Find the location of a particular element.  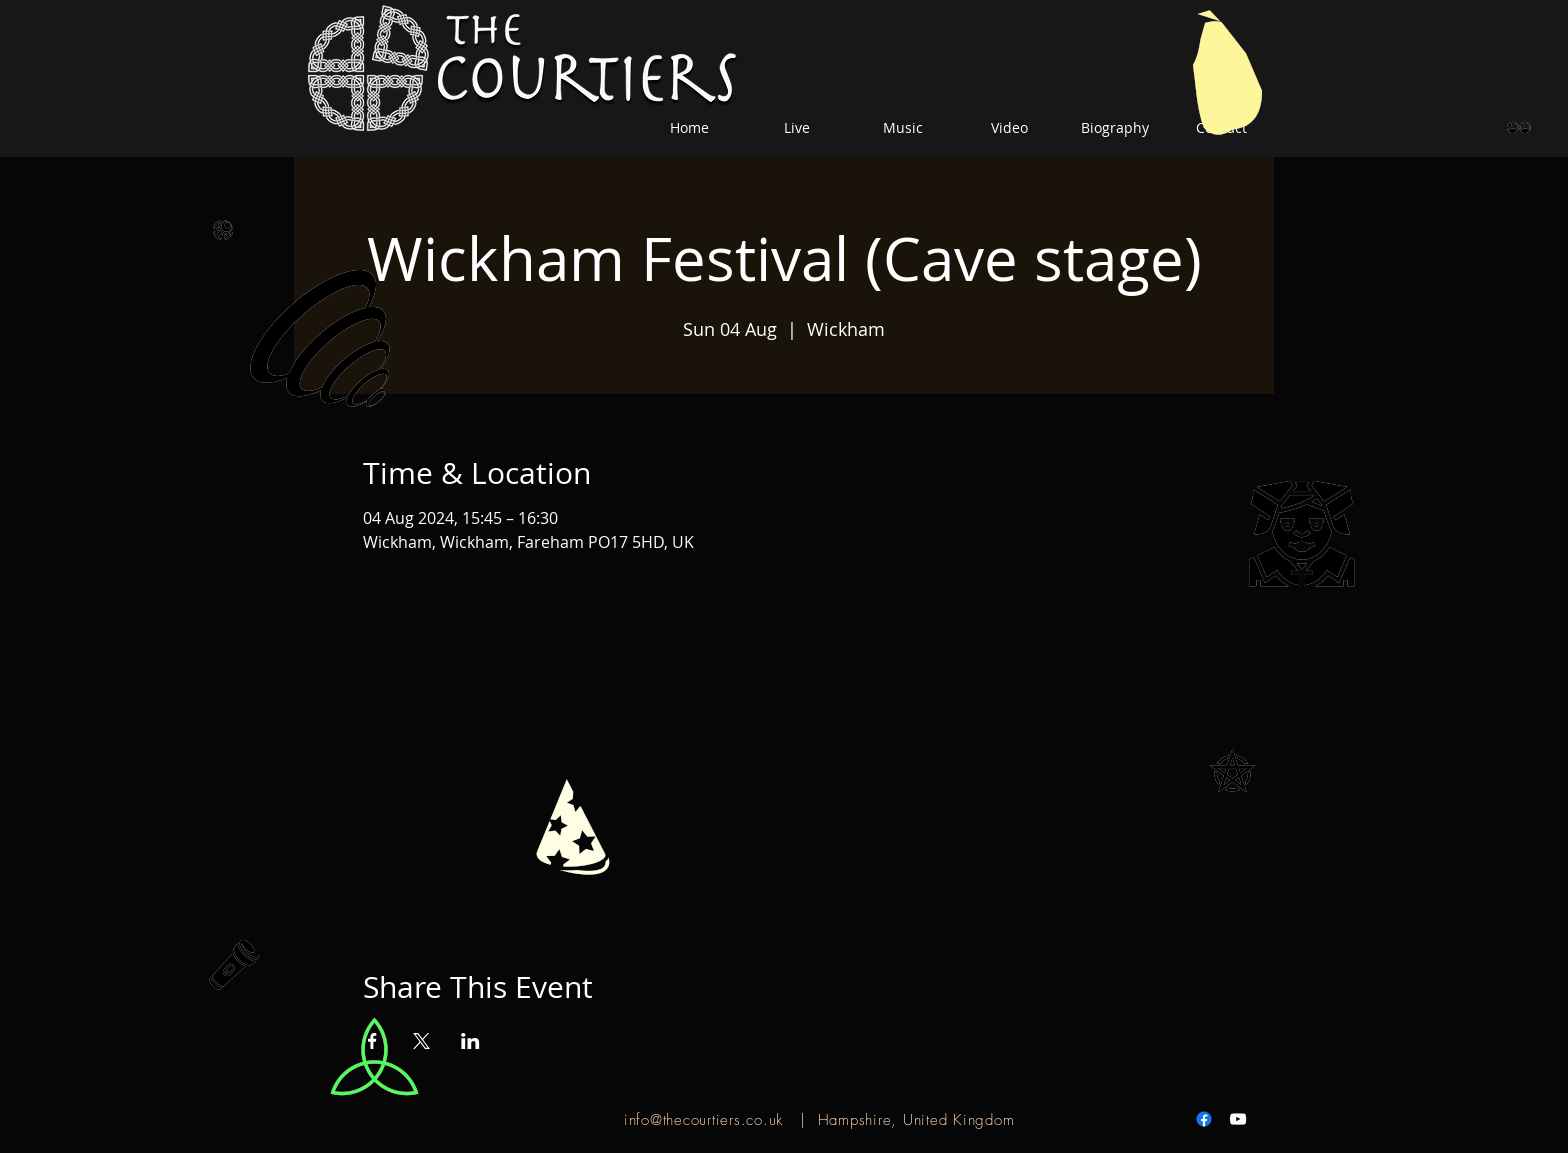

select Sri Lanka as your country or region is located at coordinates (1227, 72).